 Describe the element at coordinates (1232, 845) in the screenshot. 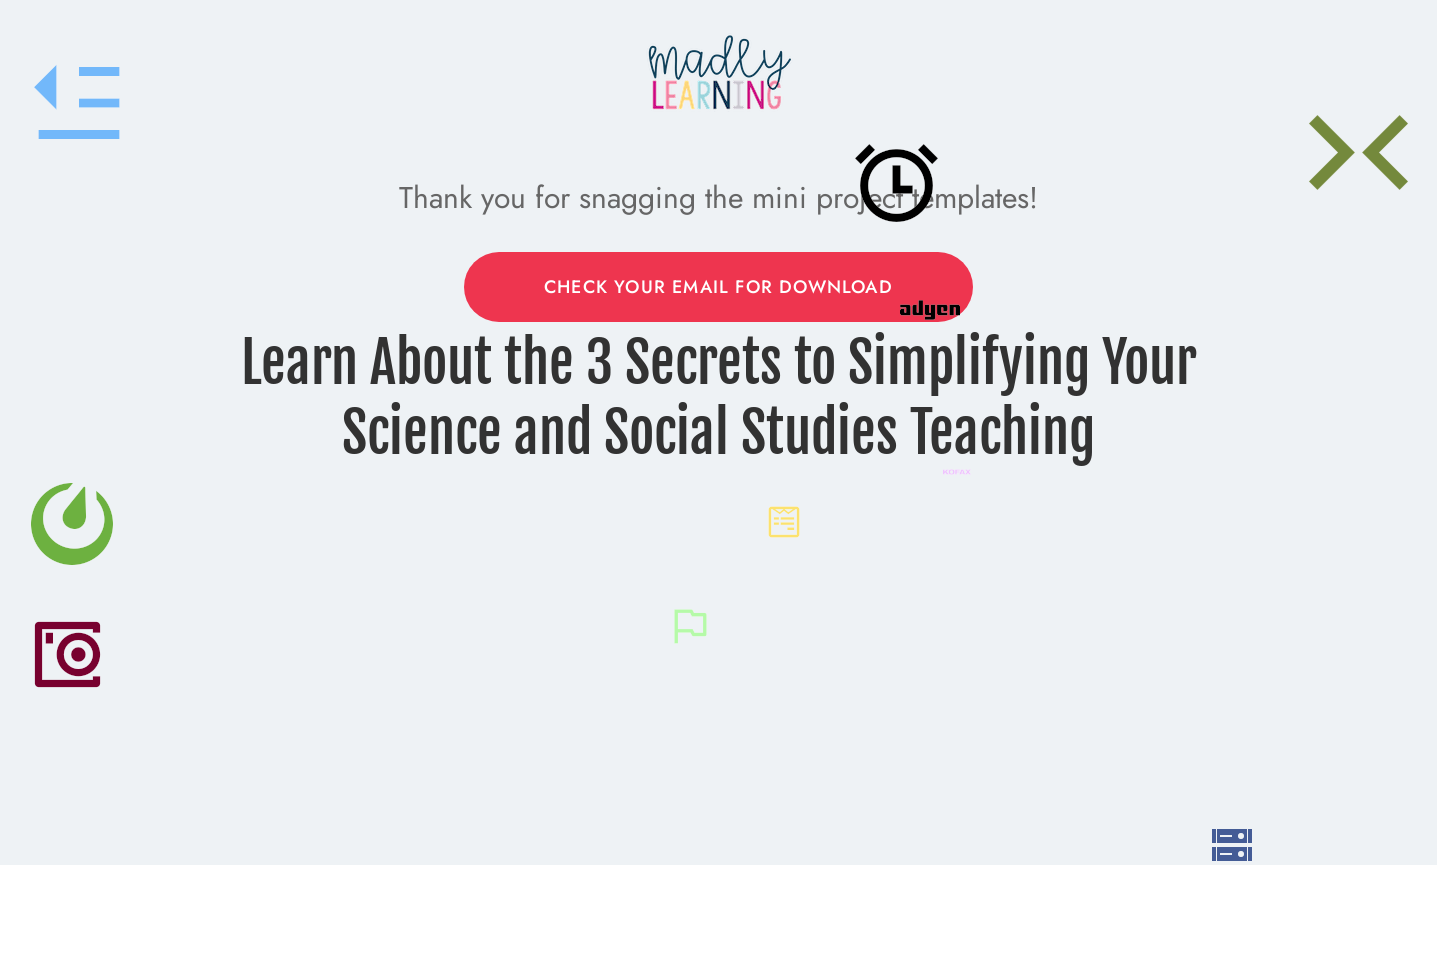

I see `google cloud storage service logo` at that location.